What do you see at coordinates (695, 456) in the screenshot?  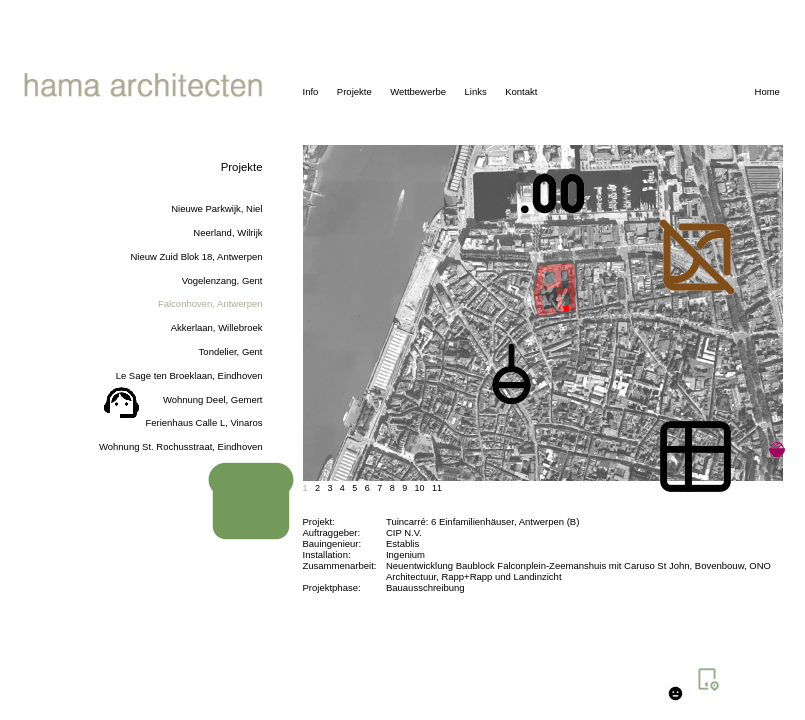 I see `insert a table with customizable borders` at bounding box center [695, 456].